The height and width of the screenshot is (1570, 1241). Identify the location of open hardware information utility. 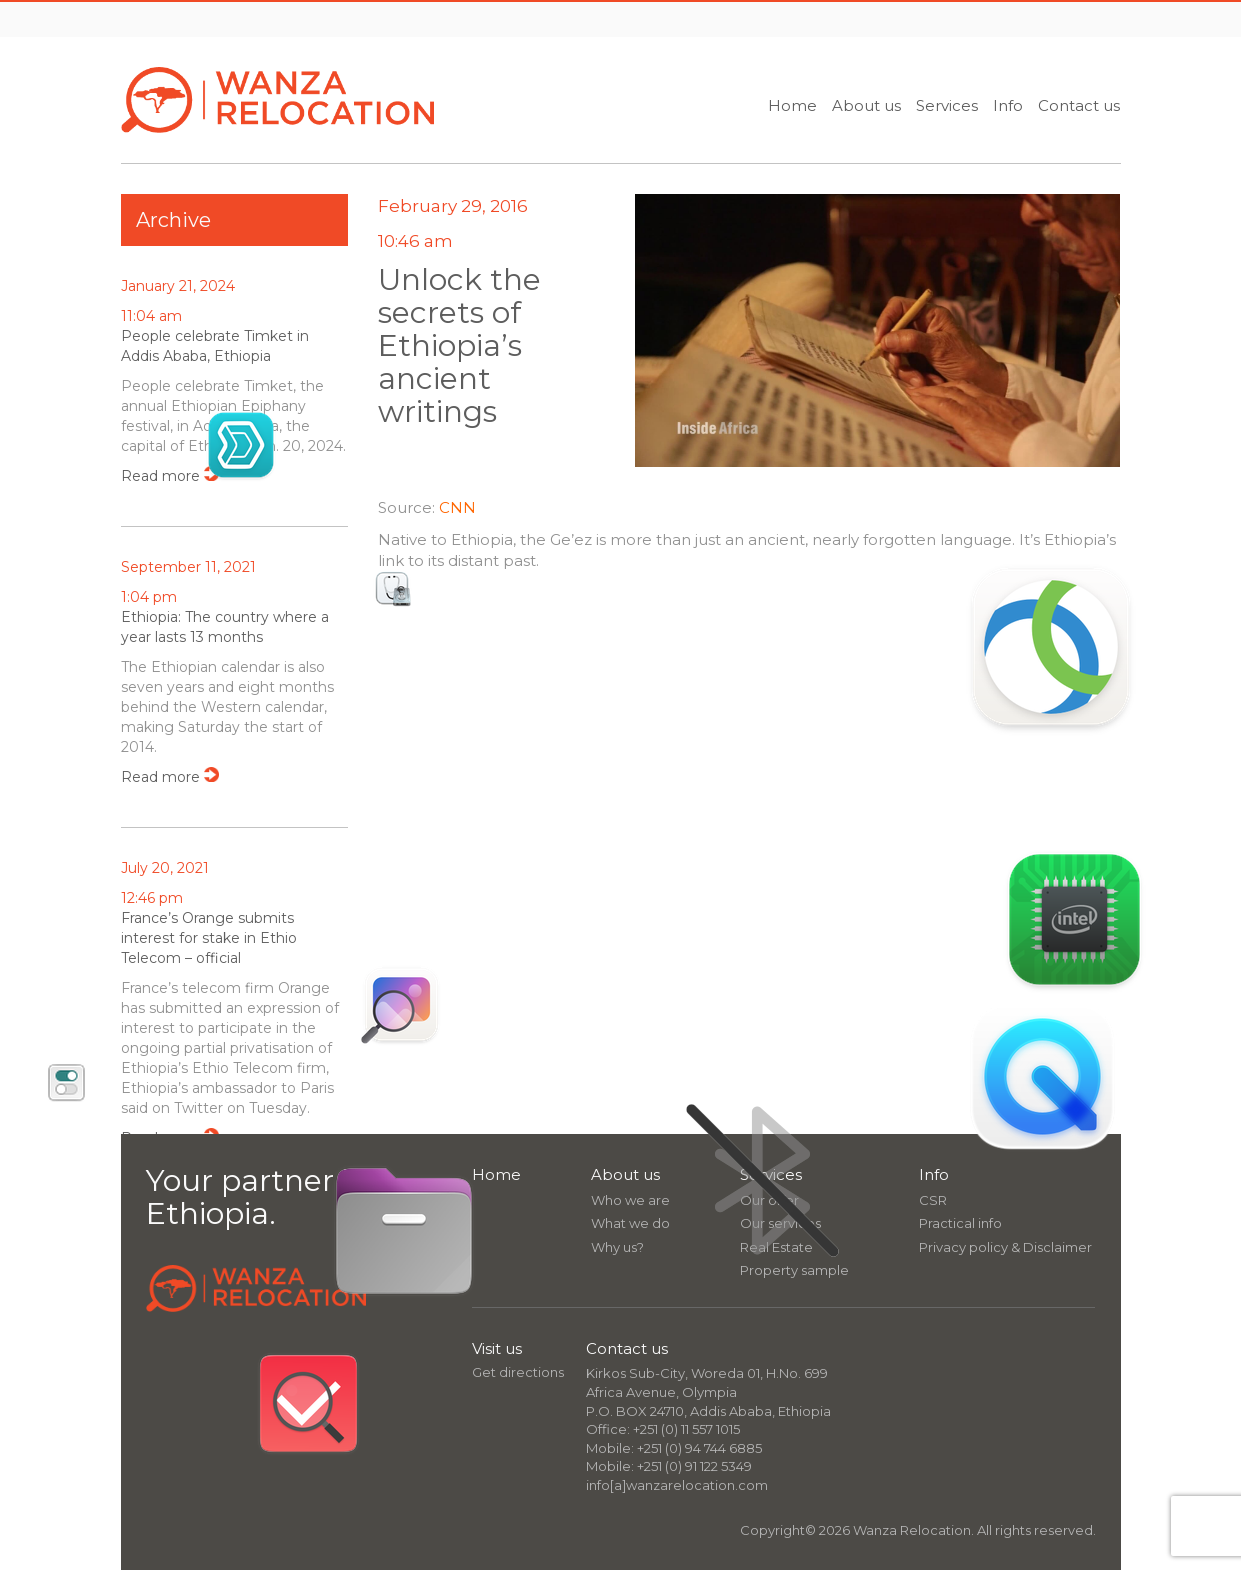
(1074, 919).